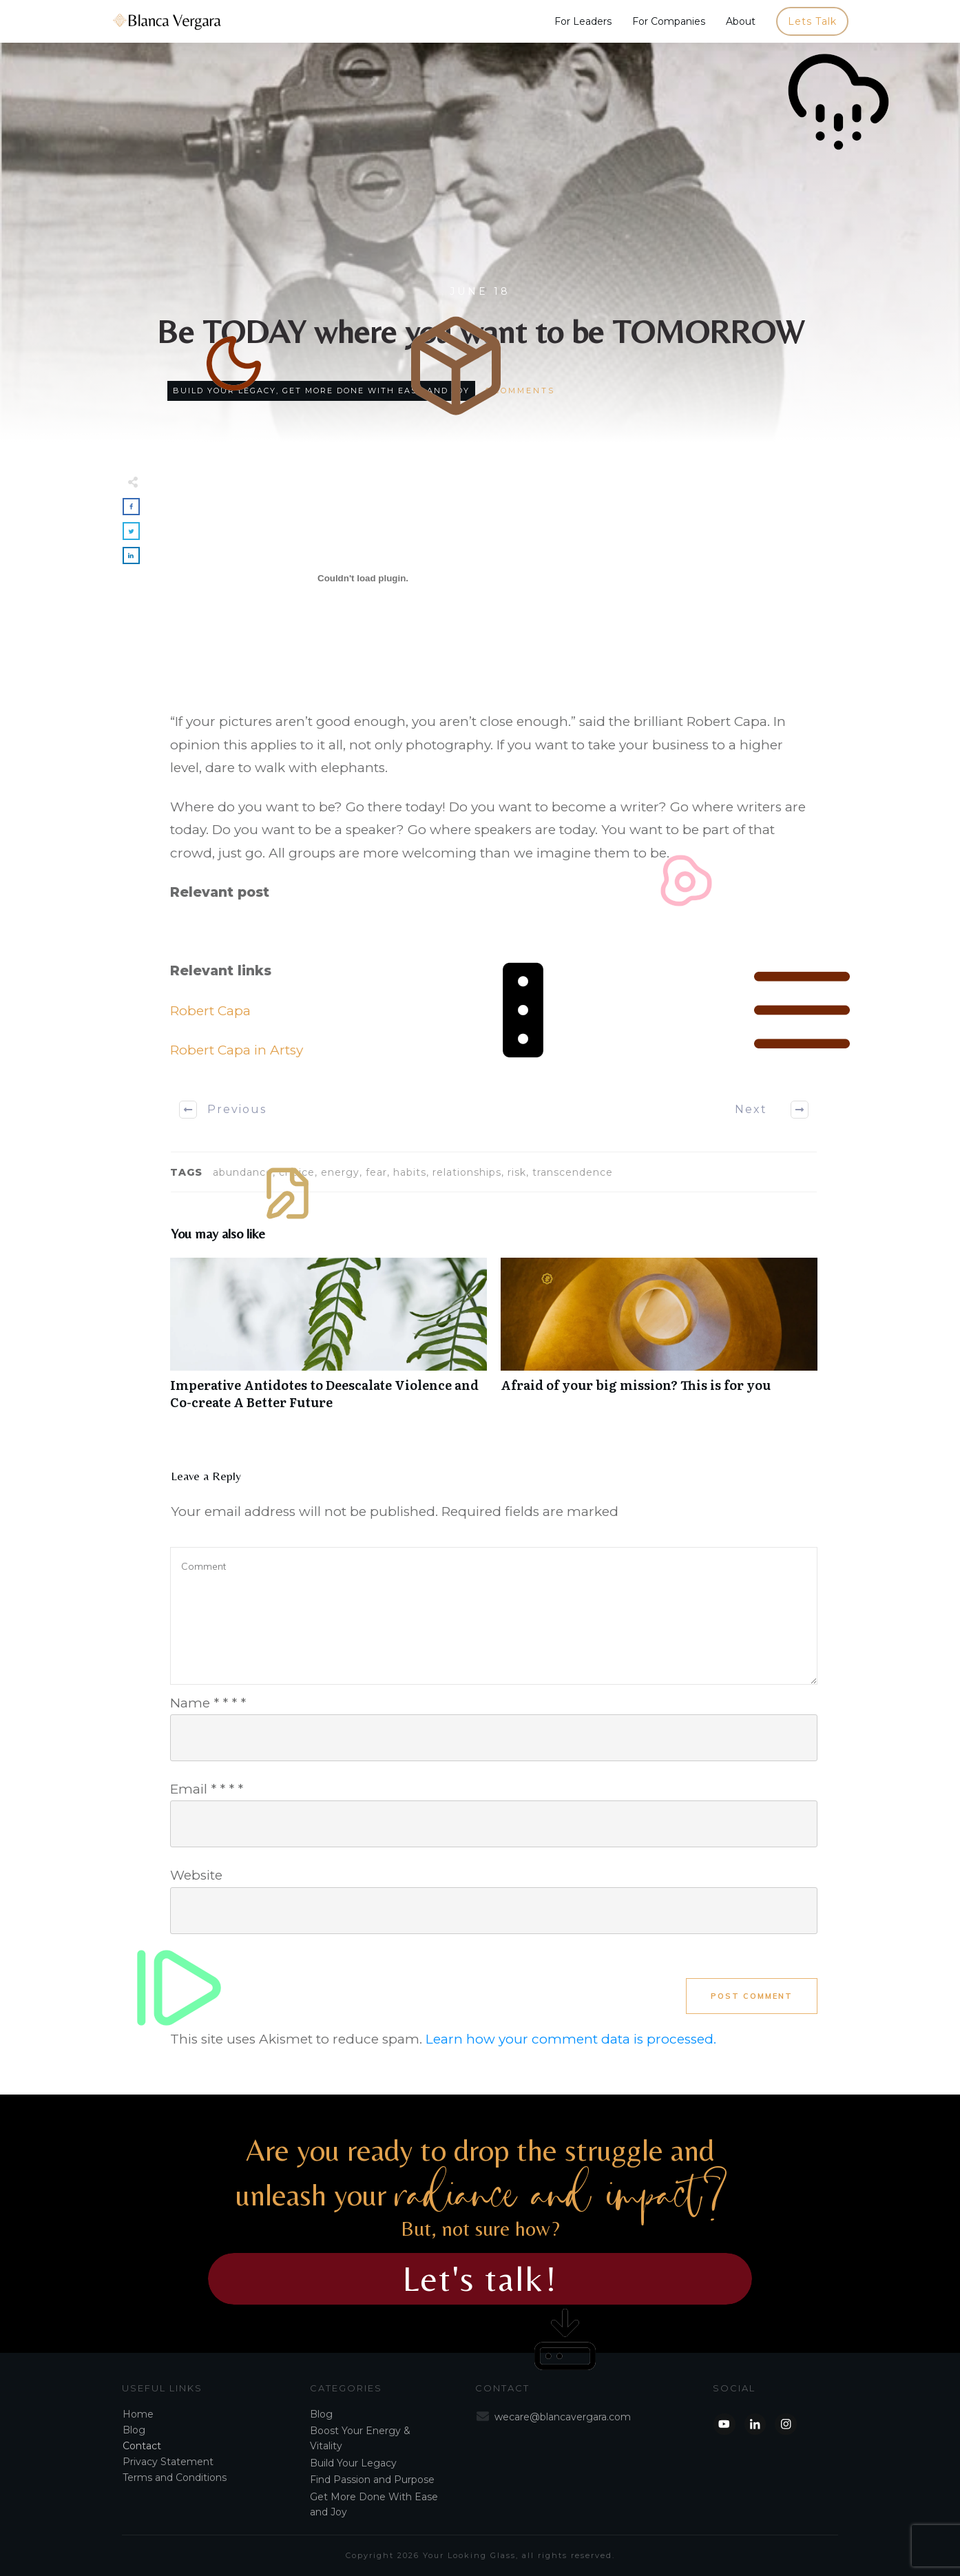 The height and width of the screenshot is (2576, 960). What do you see at coordinates (456, 366) in the screenshot?
I see `view package or shipment details` at bounding box center [456, 366].